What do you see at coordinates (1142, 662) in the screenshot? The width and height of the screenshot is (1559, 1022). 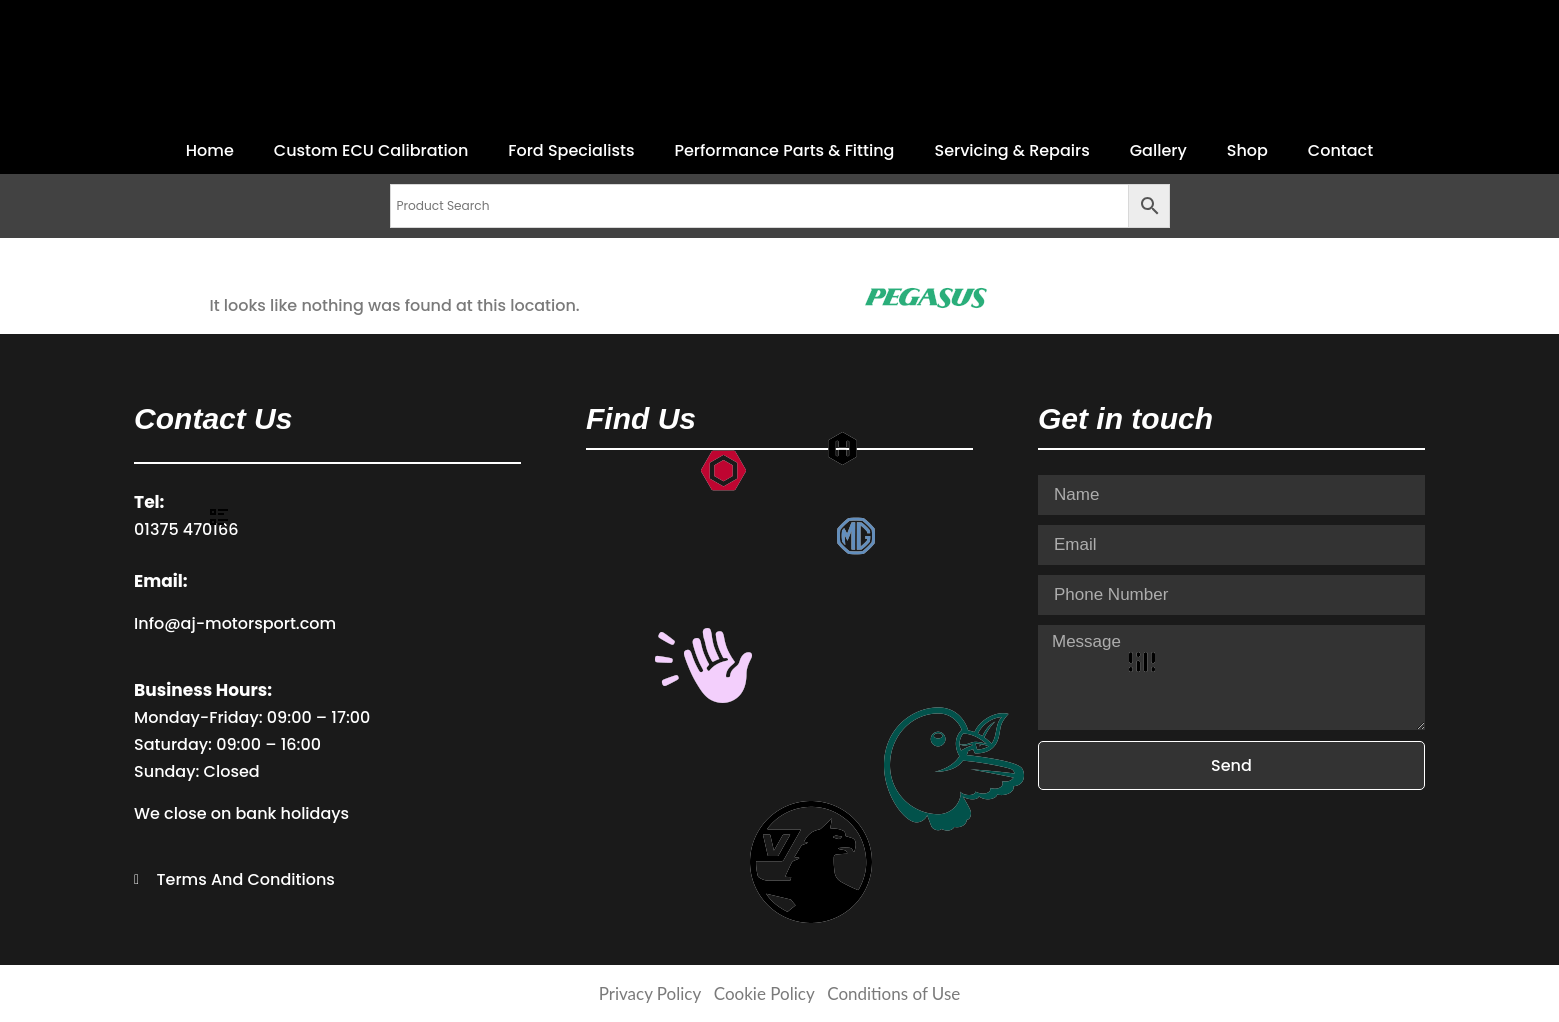 I see `scrollreveal javascript library logo` at bounding box center [1142, 662].